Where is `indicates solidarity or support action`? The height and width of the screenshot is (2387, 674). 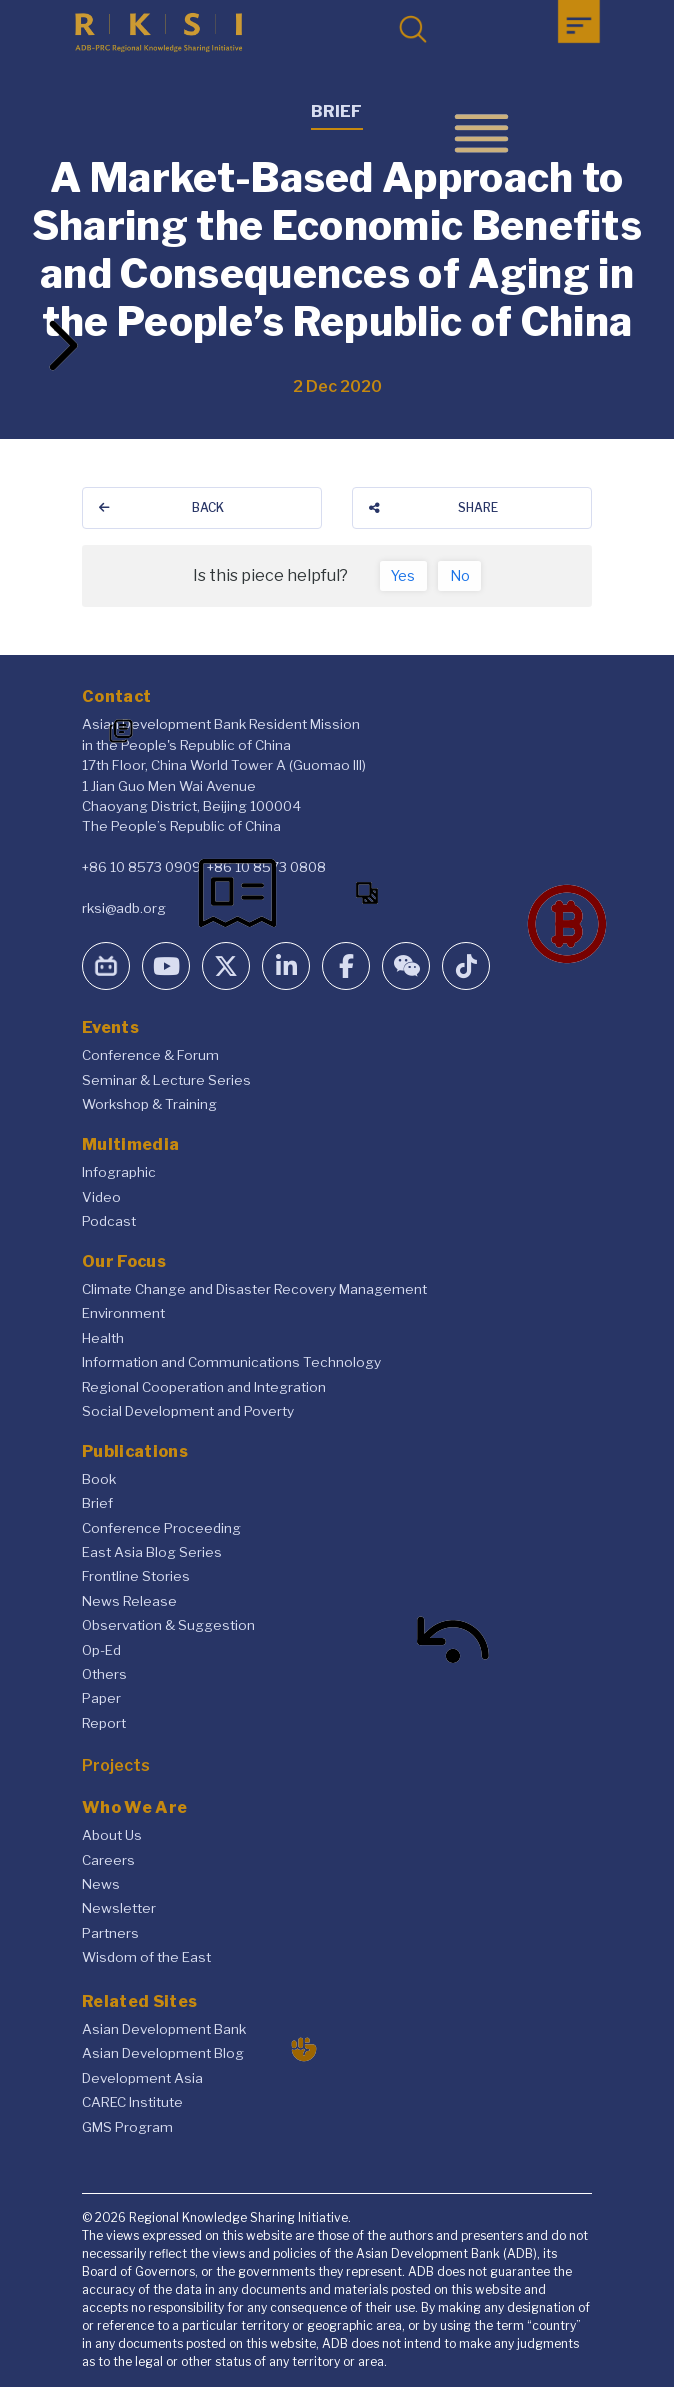
indicates solidarity or support action is located at coordinates (304, 2049).